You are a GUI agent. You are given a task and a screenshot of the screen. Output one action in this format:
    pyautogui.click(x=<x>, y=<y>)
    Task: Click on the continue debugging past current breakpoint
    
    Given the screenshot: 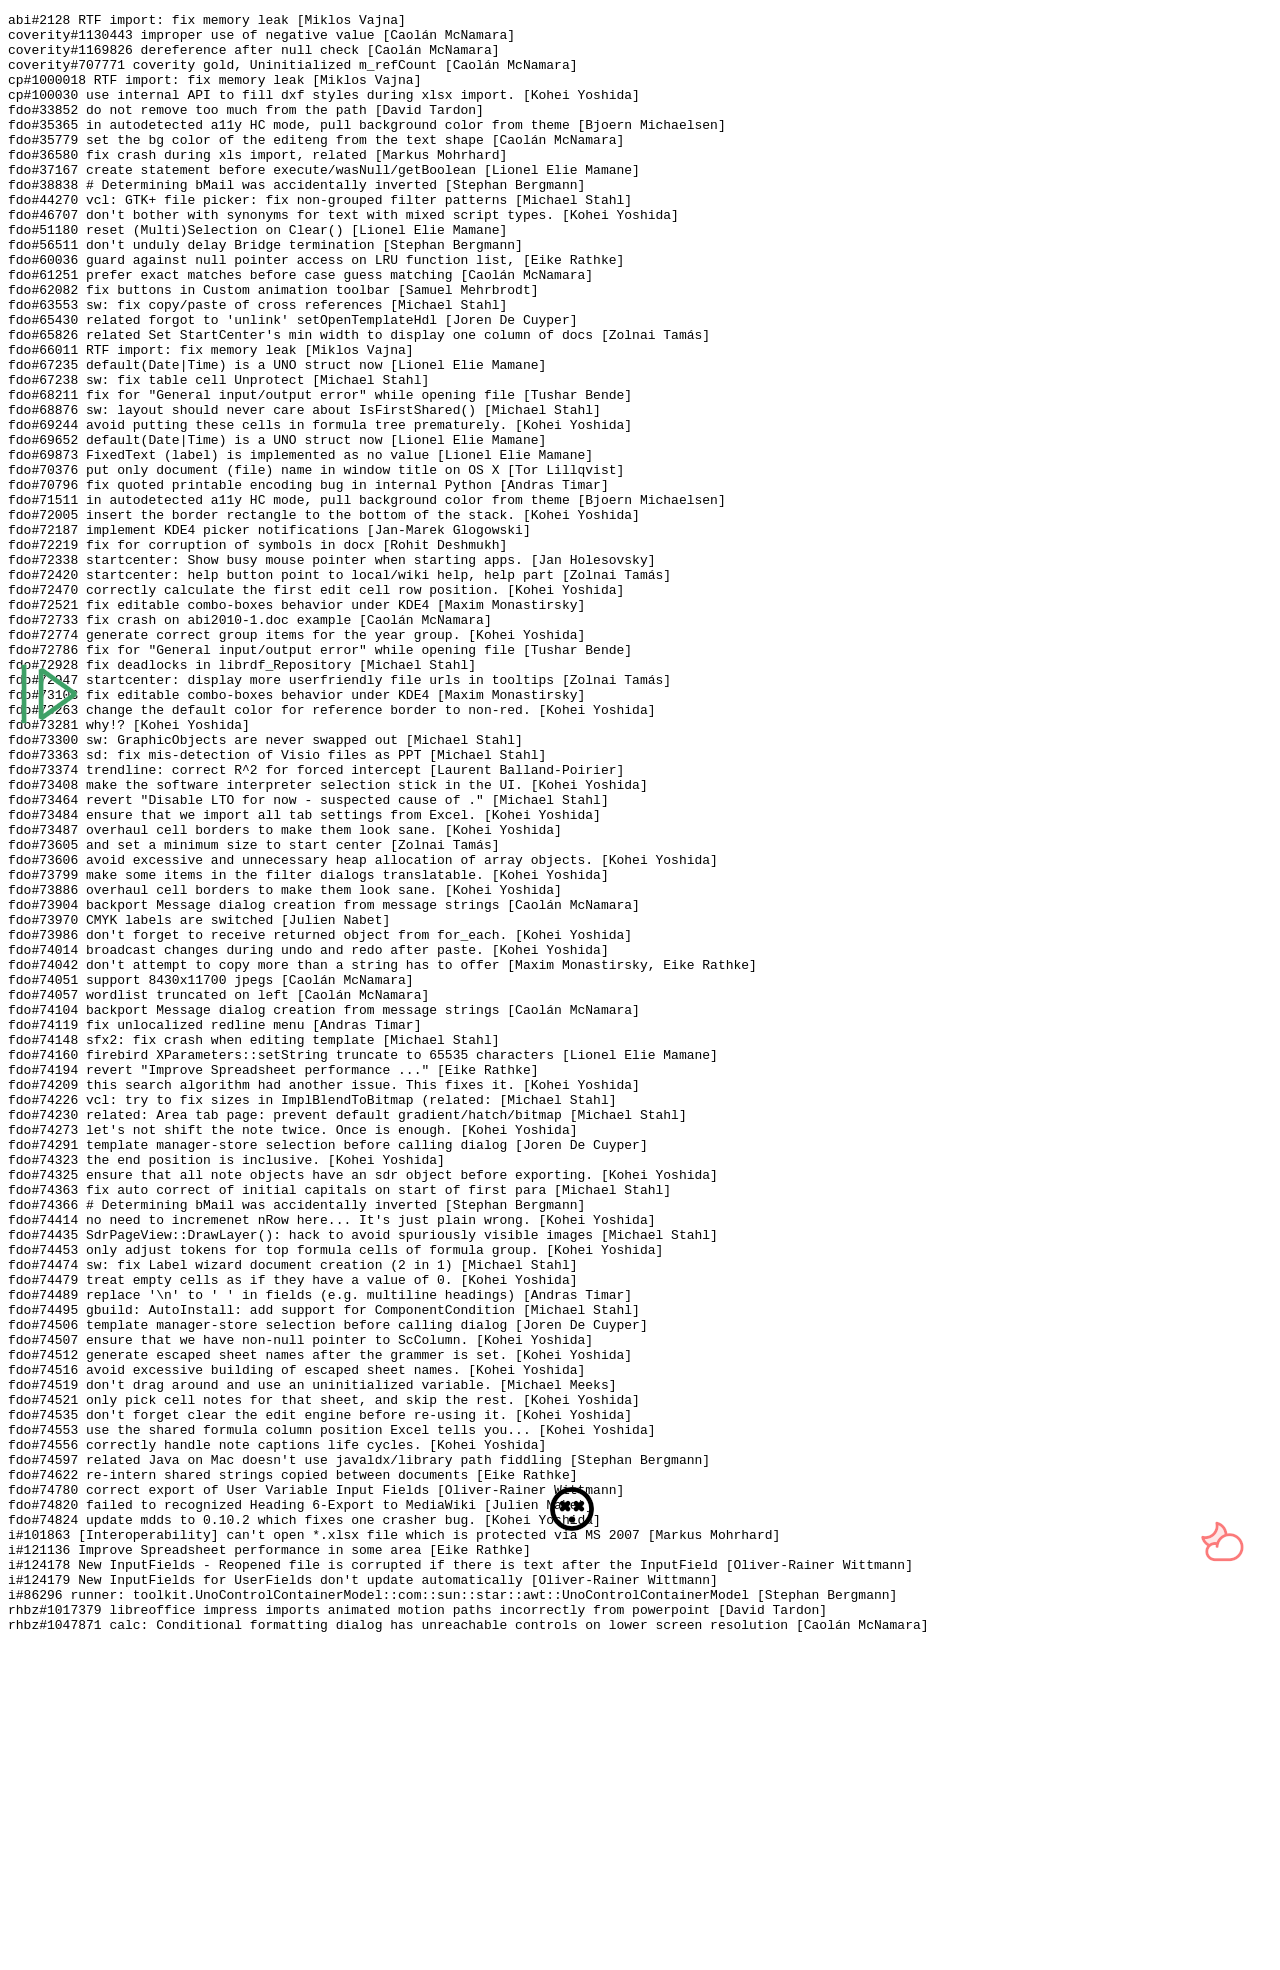 What is the action you would take?
    pyautogui.click(x=46, y=694)
    